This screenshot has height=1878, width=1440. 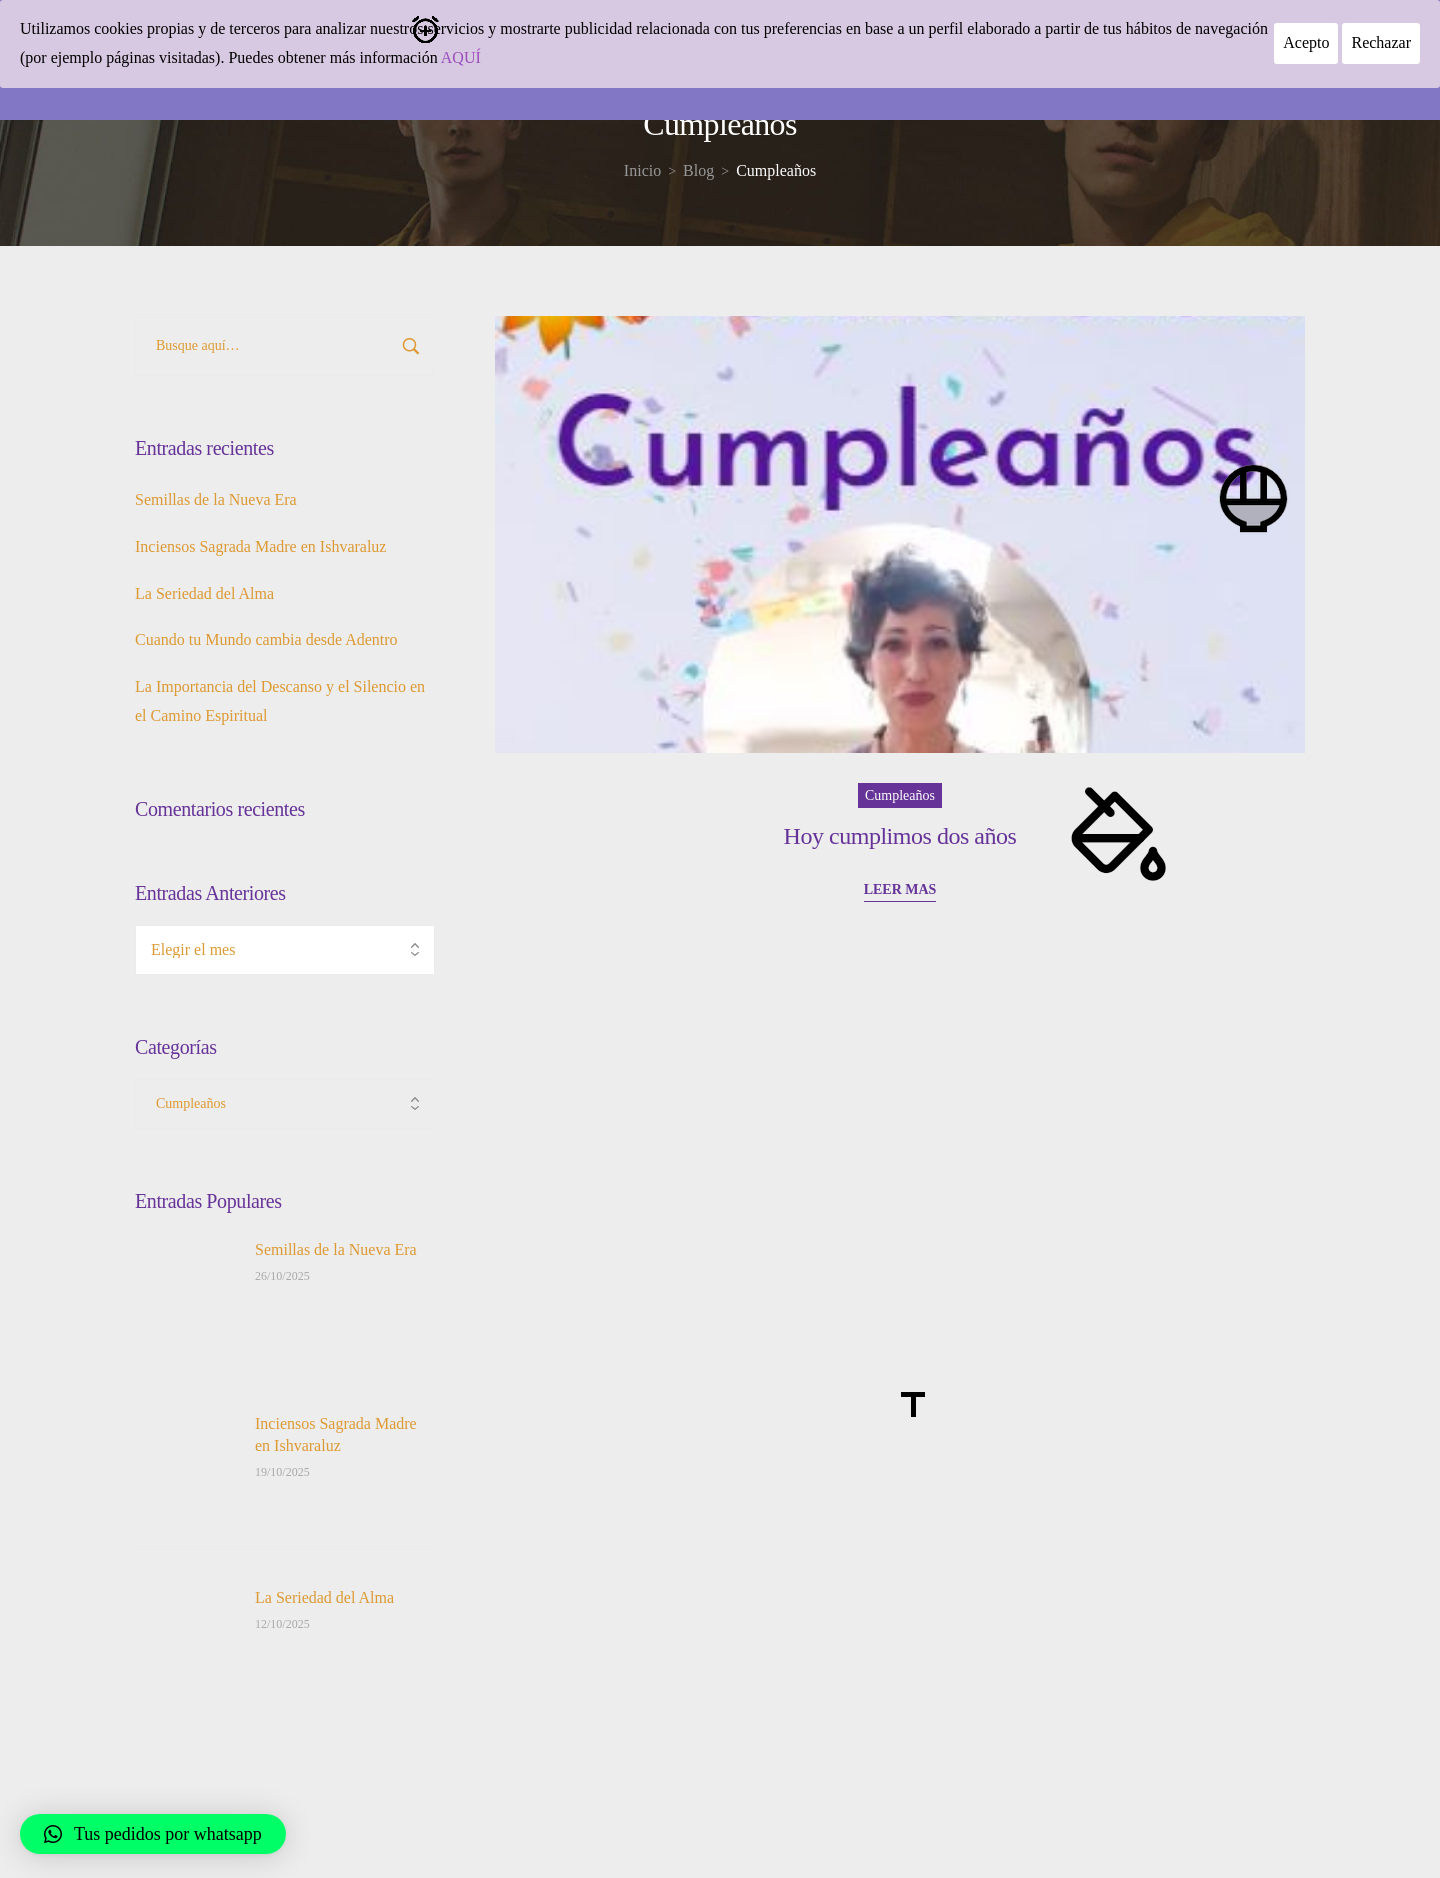 What do you see at coordinates (1119, 834) in the screenshot?
I see `fill an area with color` at bounding box center [1119, 834].